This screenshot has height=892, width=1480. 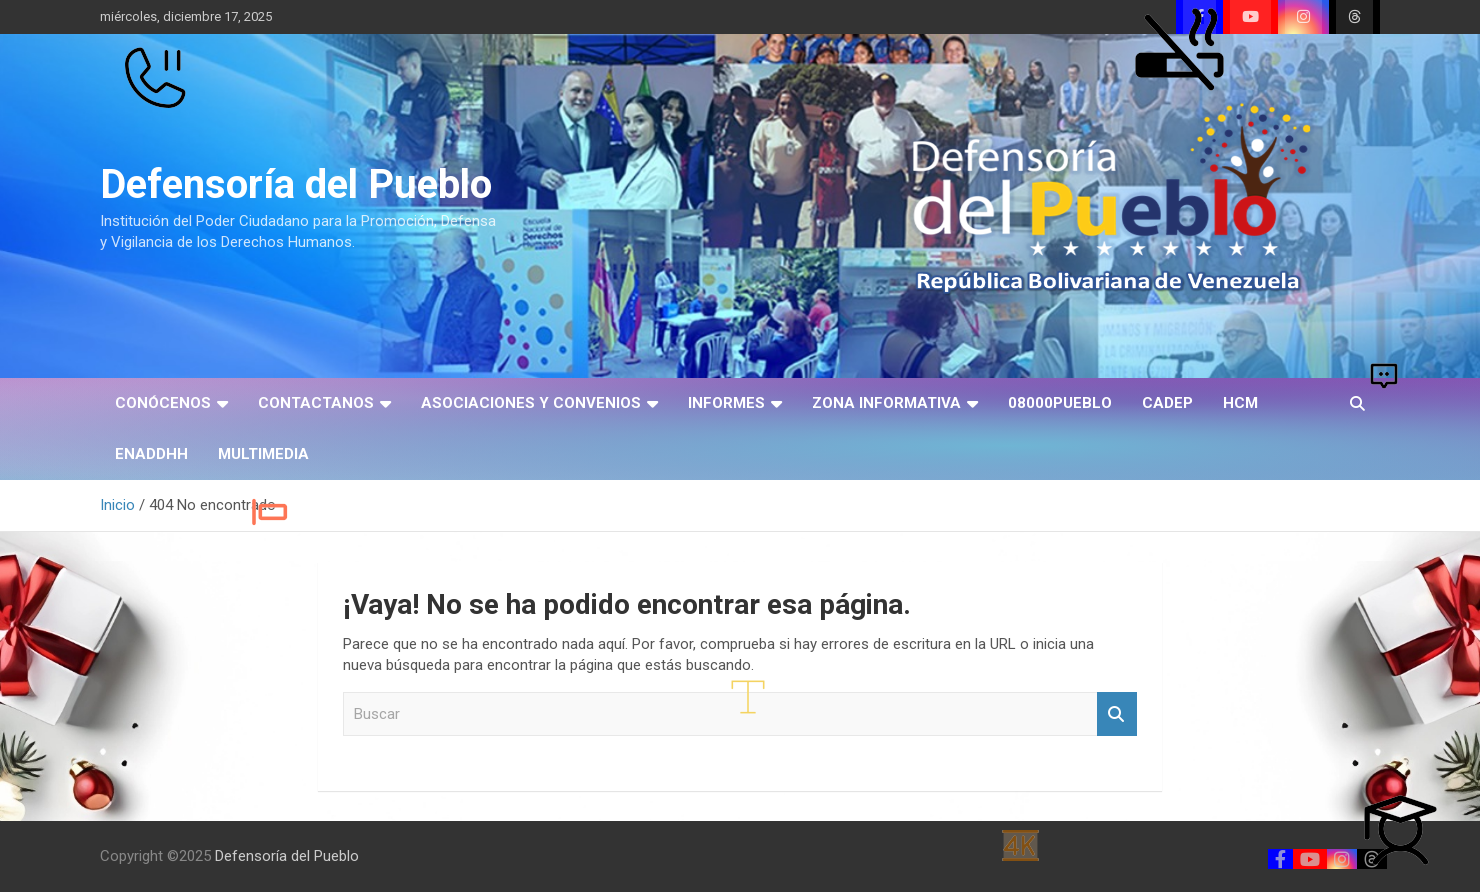 What do you see at coordinates (1384, 375) in the screenshot?
I see `open chat or messaging` at bounding box center [1384, 375].